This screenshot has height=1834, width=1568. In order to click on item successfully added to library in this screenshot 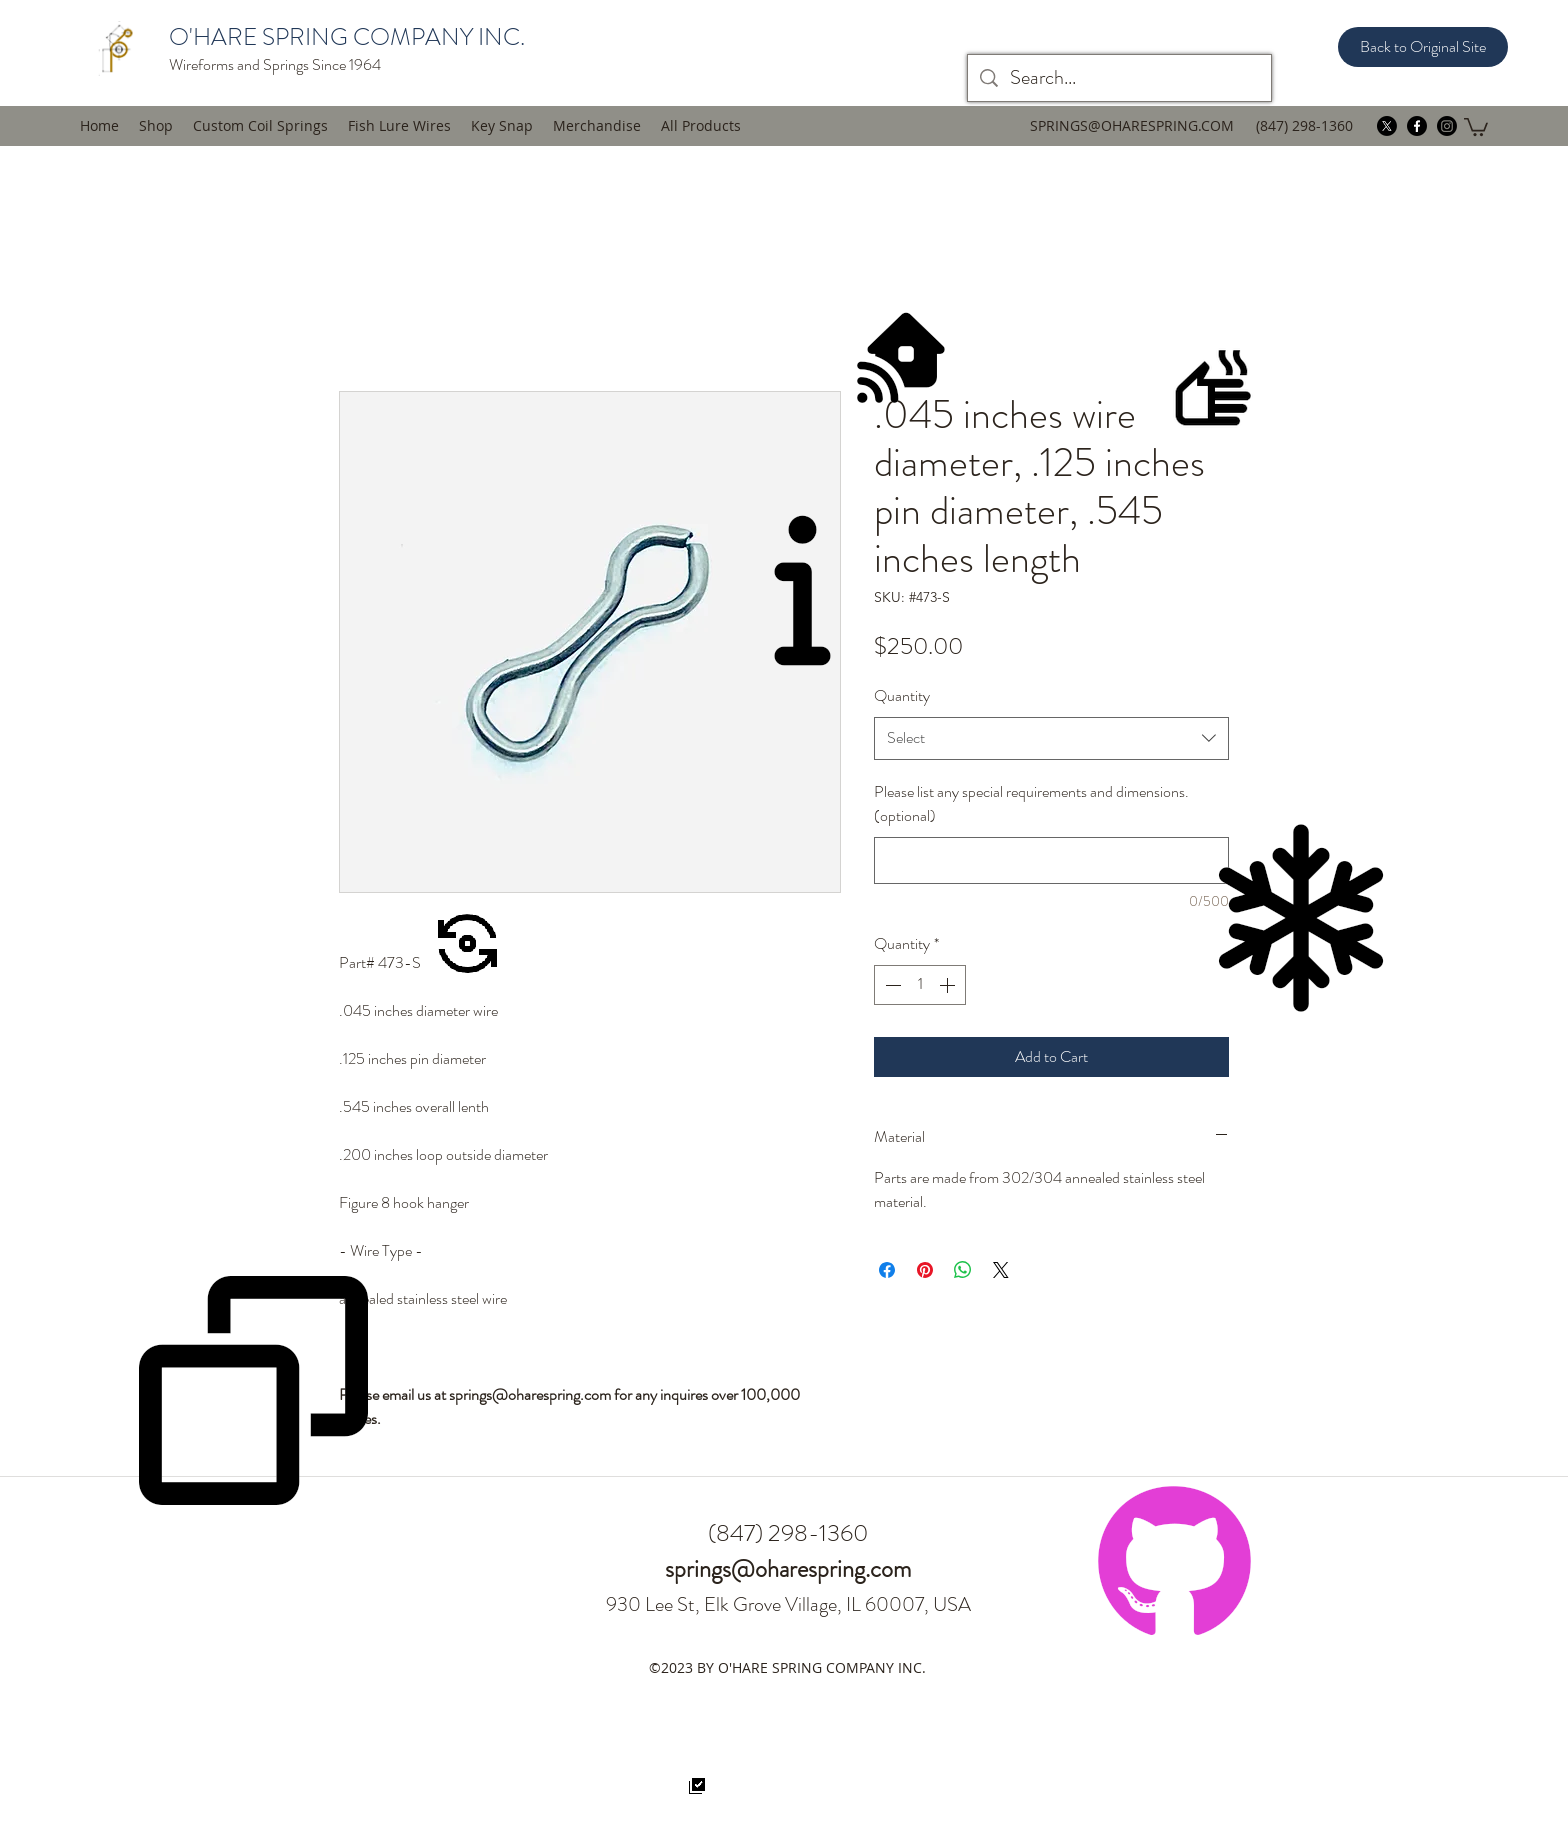, I will do `click(697, 1786)`.